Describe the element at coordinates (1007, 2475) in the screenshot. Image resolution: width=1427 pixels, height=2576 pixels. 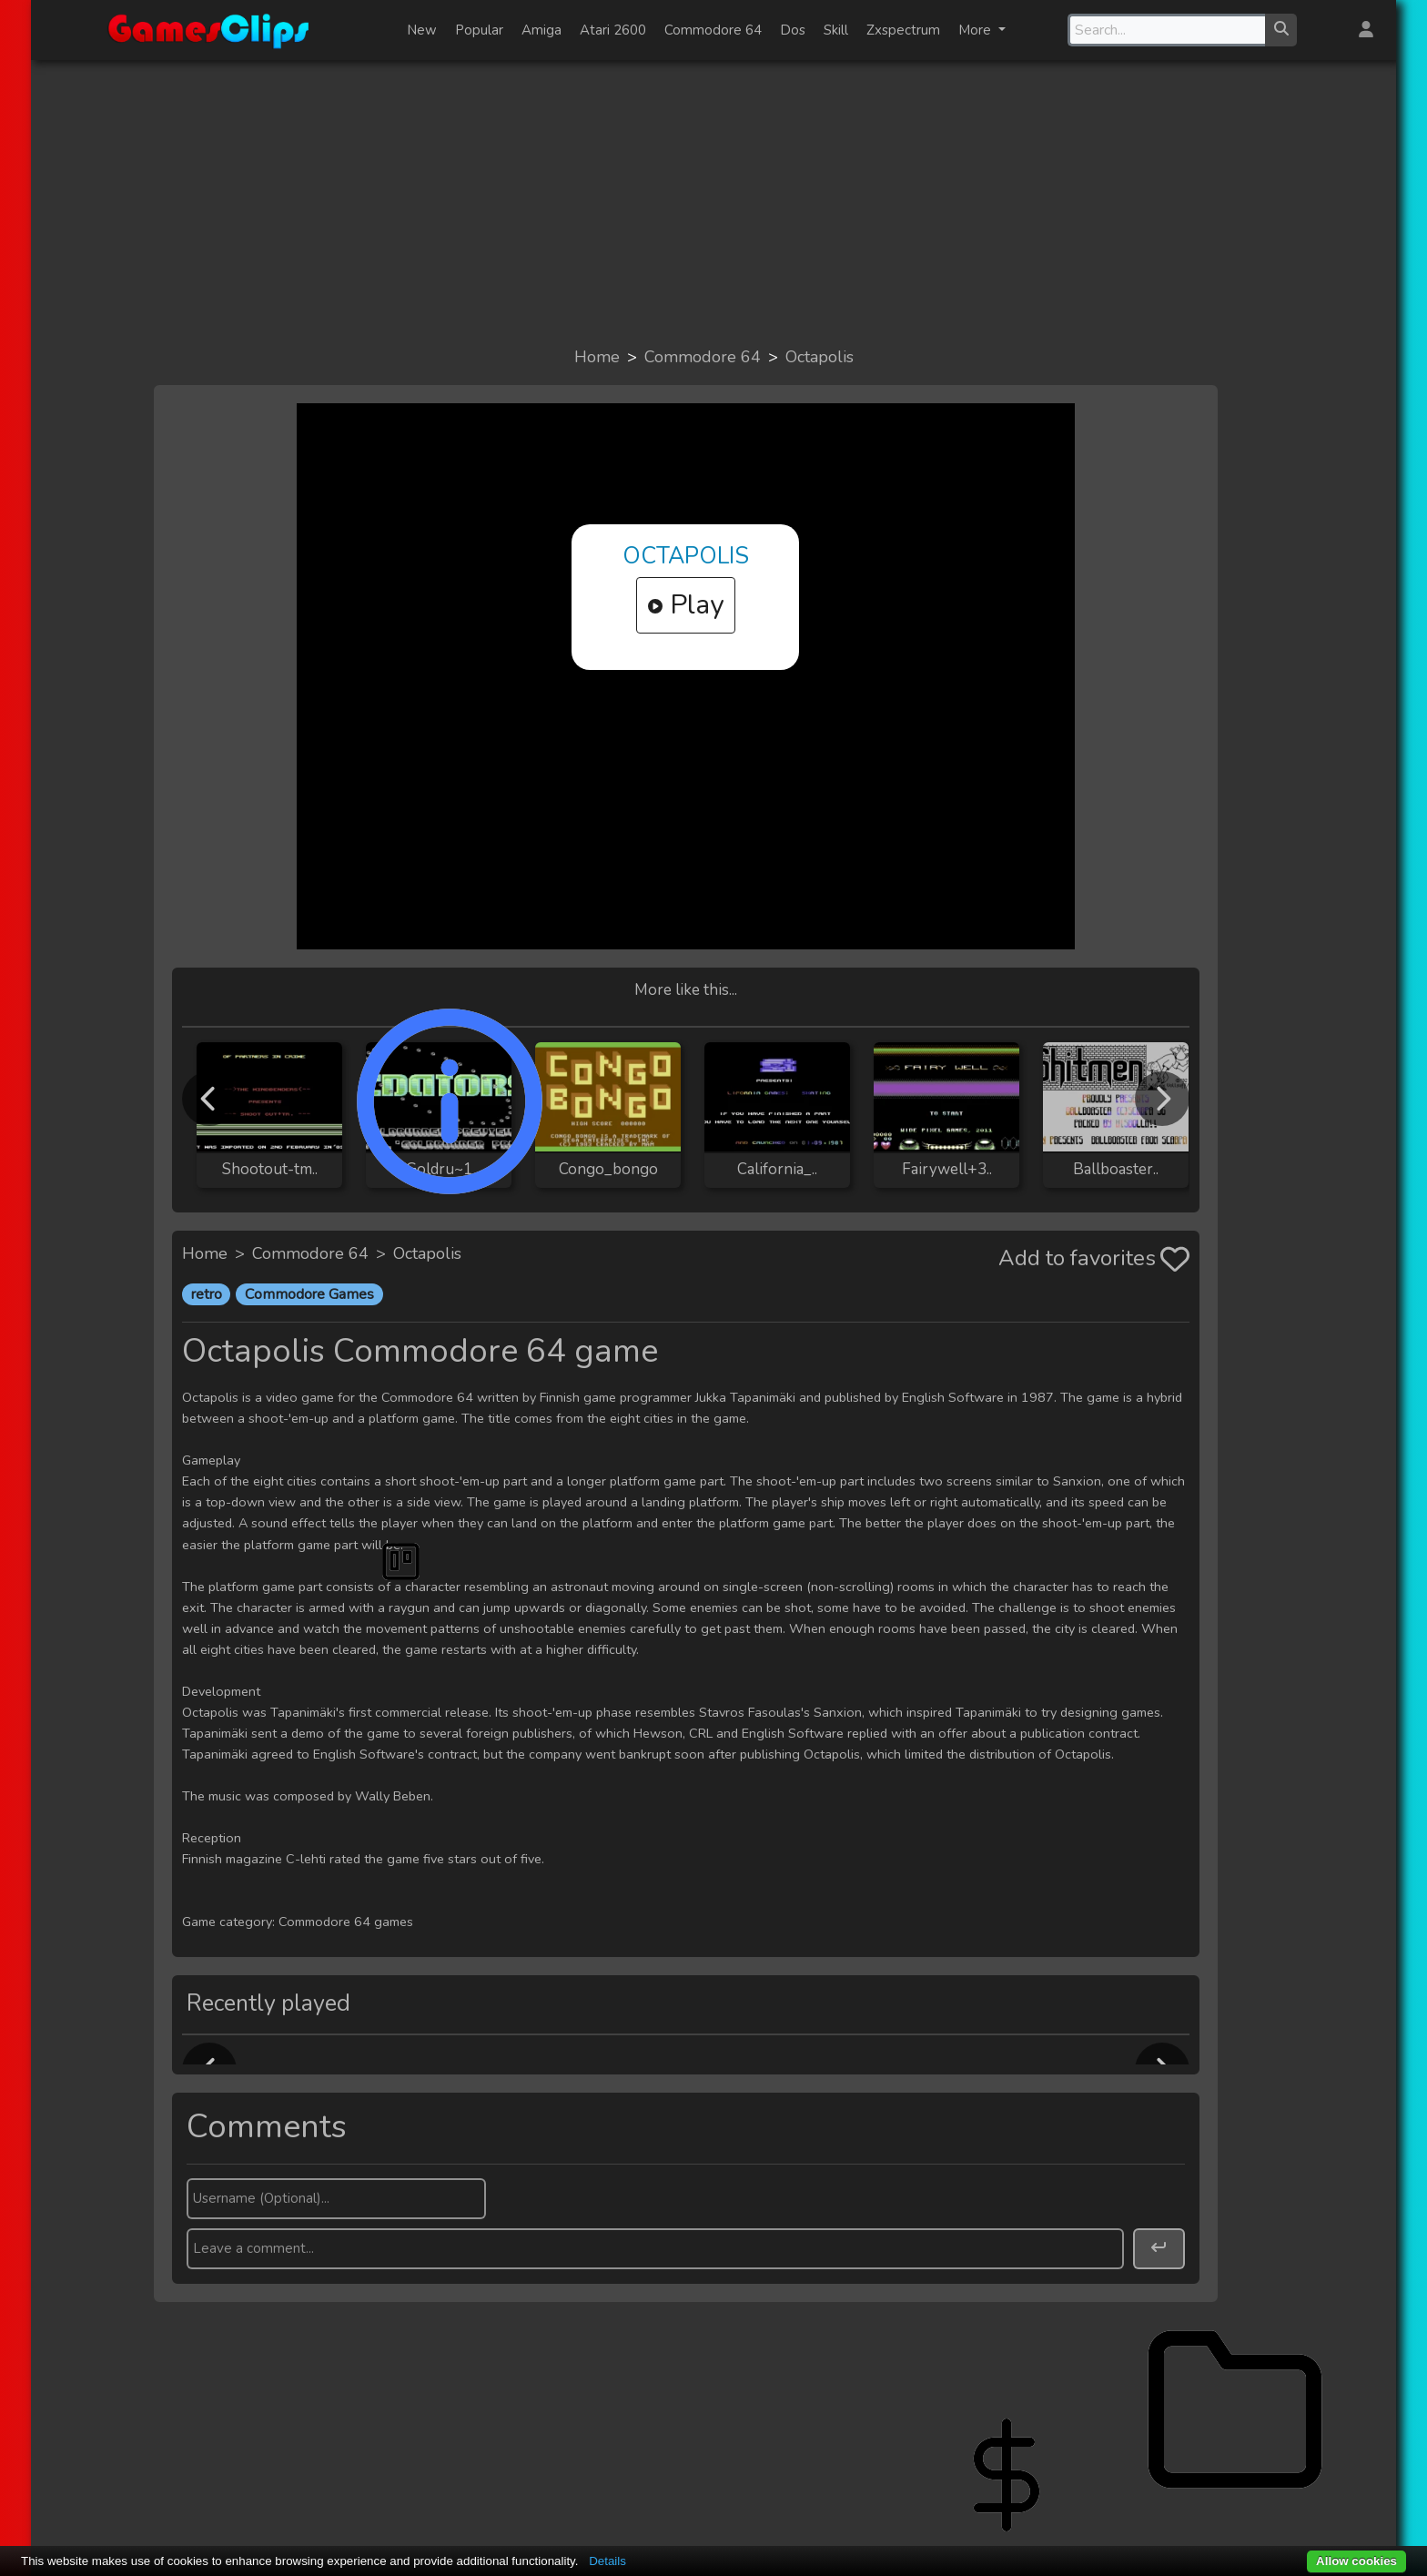
I see `view payment or pricing details` at that location.